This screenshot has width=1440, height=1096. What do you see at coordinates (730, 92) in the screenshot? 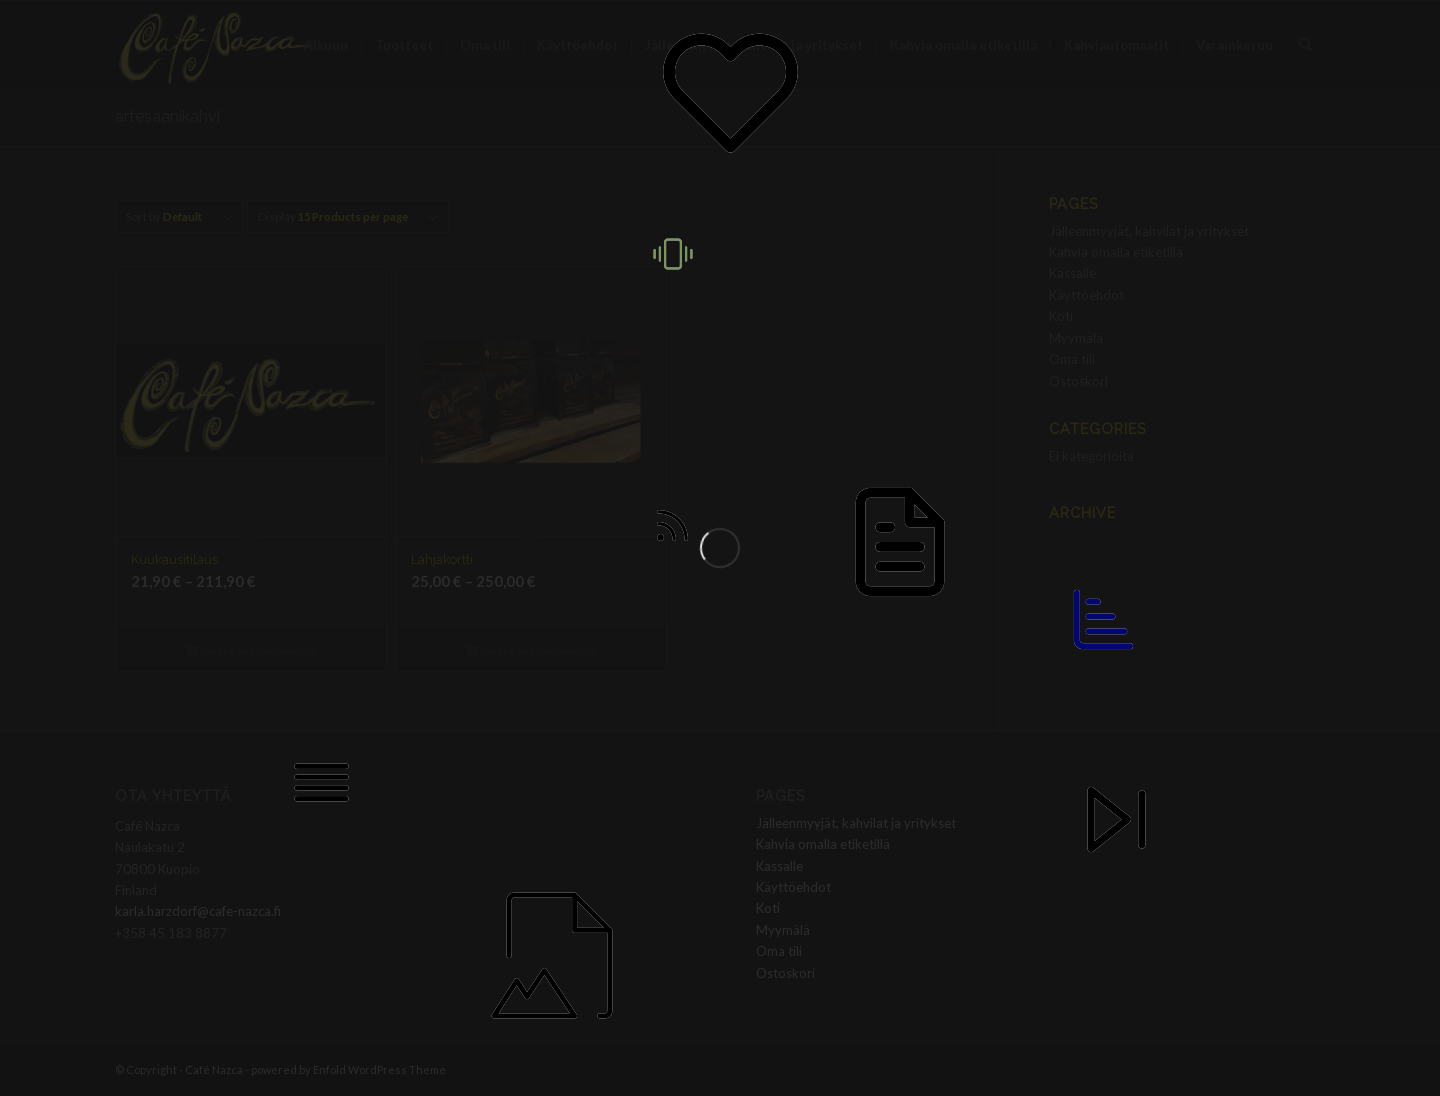
I see `add item to favorites` at bounding box center [730, 92].